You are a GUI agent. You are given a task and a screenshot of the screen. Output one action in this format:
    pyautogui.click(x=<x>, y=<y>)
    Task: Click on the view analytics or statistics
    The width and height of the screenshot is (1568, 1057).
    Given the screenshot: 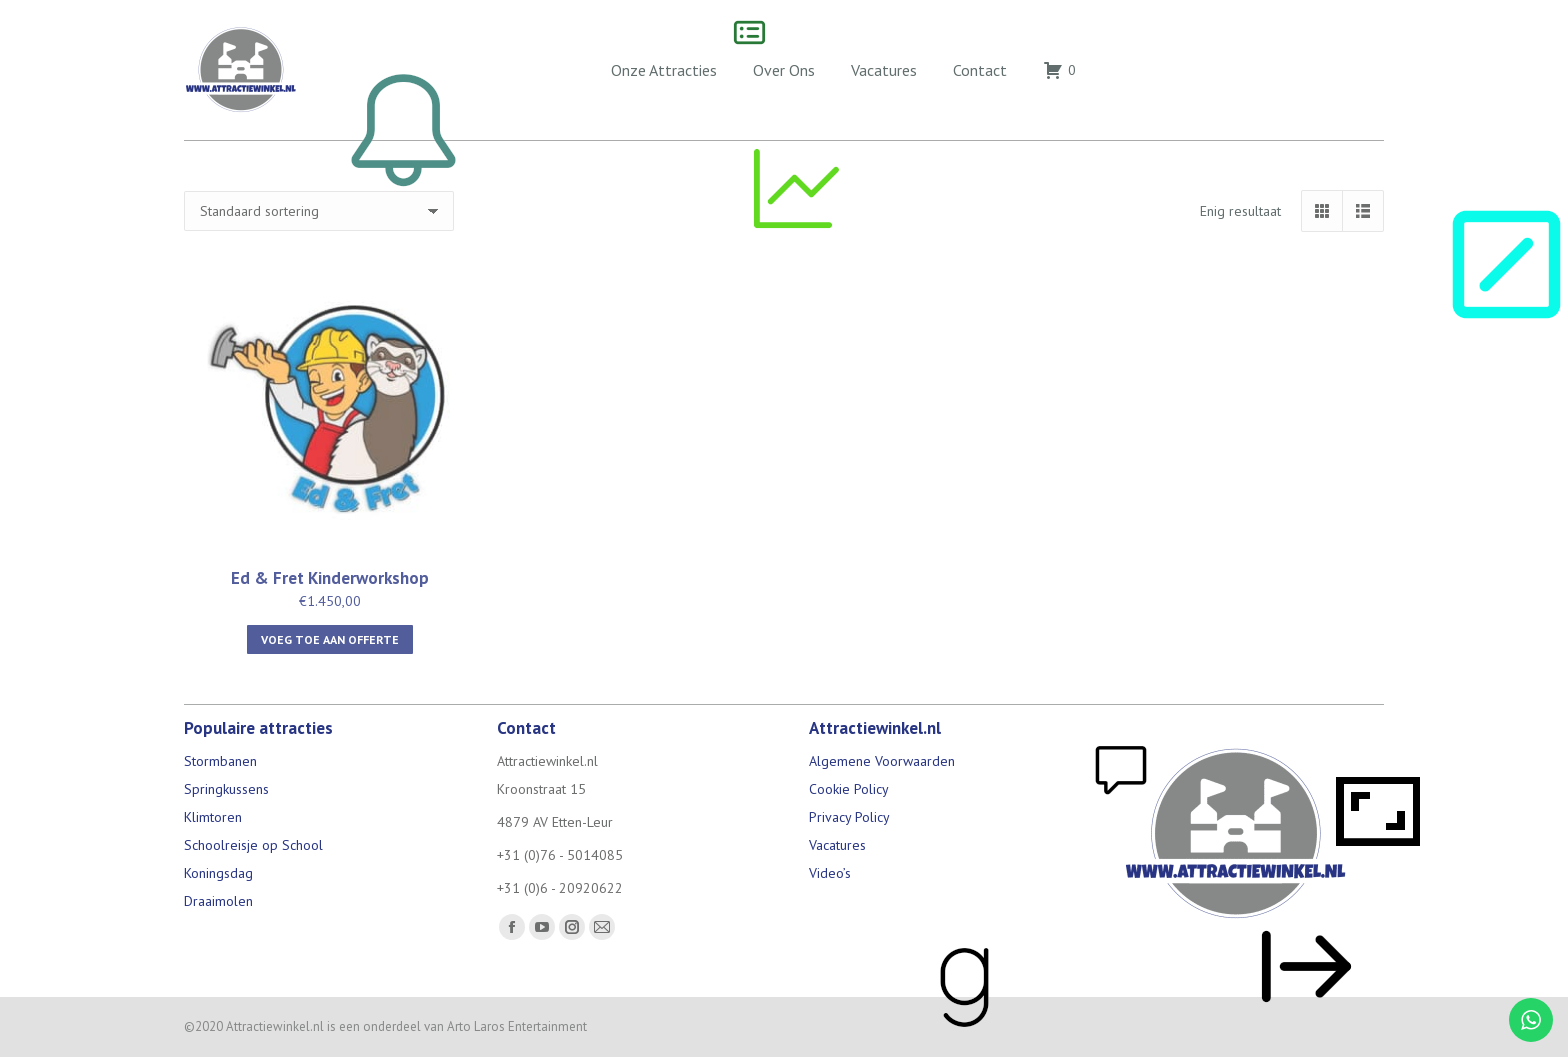 What is the action you would take?
    pyautogui.click(x=797, y=188)
    